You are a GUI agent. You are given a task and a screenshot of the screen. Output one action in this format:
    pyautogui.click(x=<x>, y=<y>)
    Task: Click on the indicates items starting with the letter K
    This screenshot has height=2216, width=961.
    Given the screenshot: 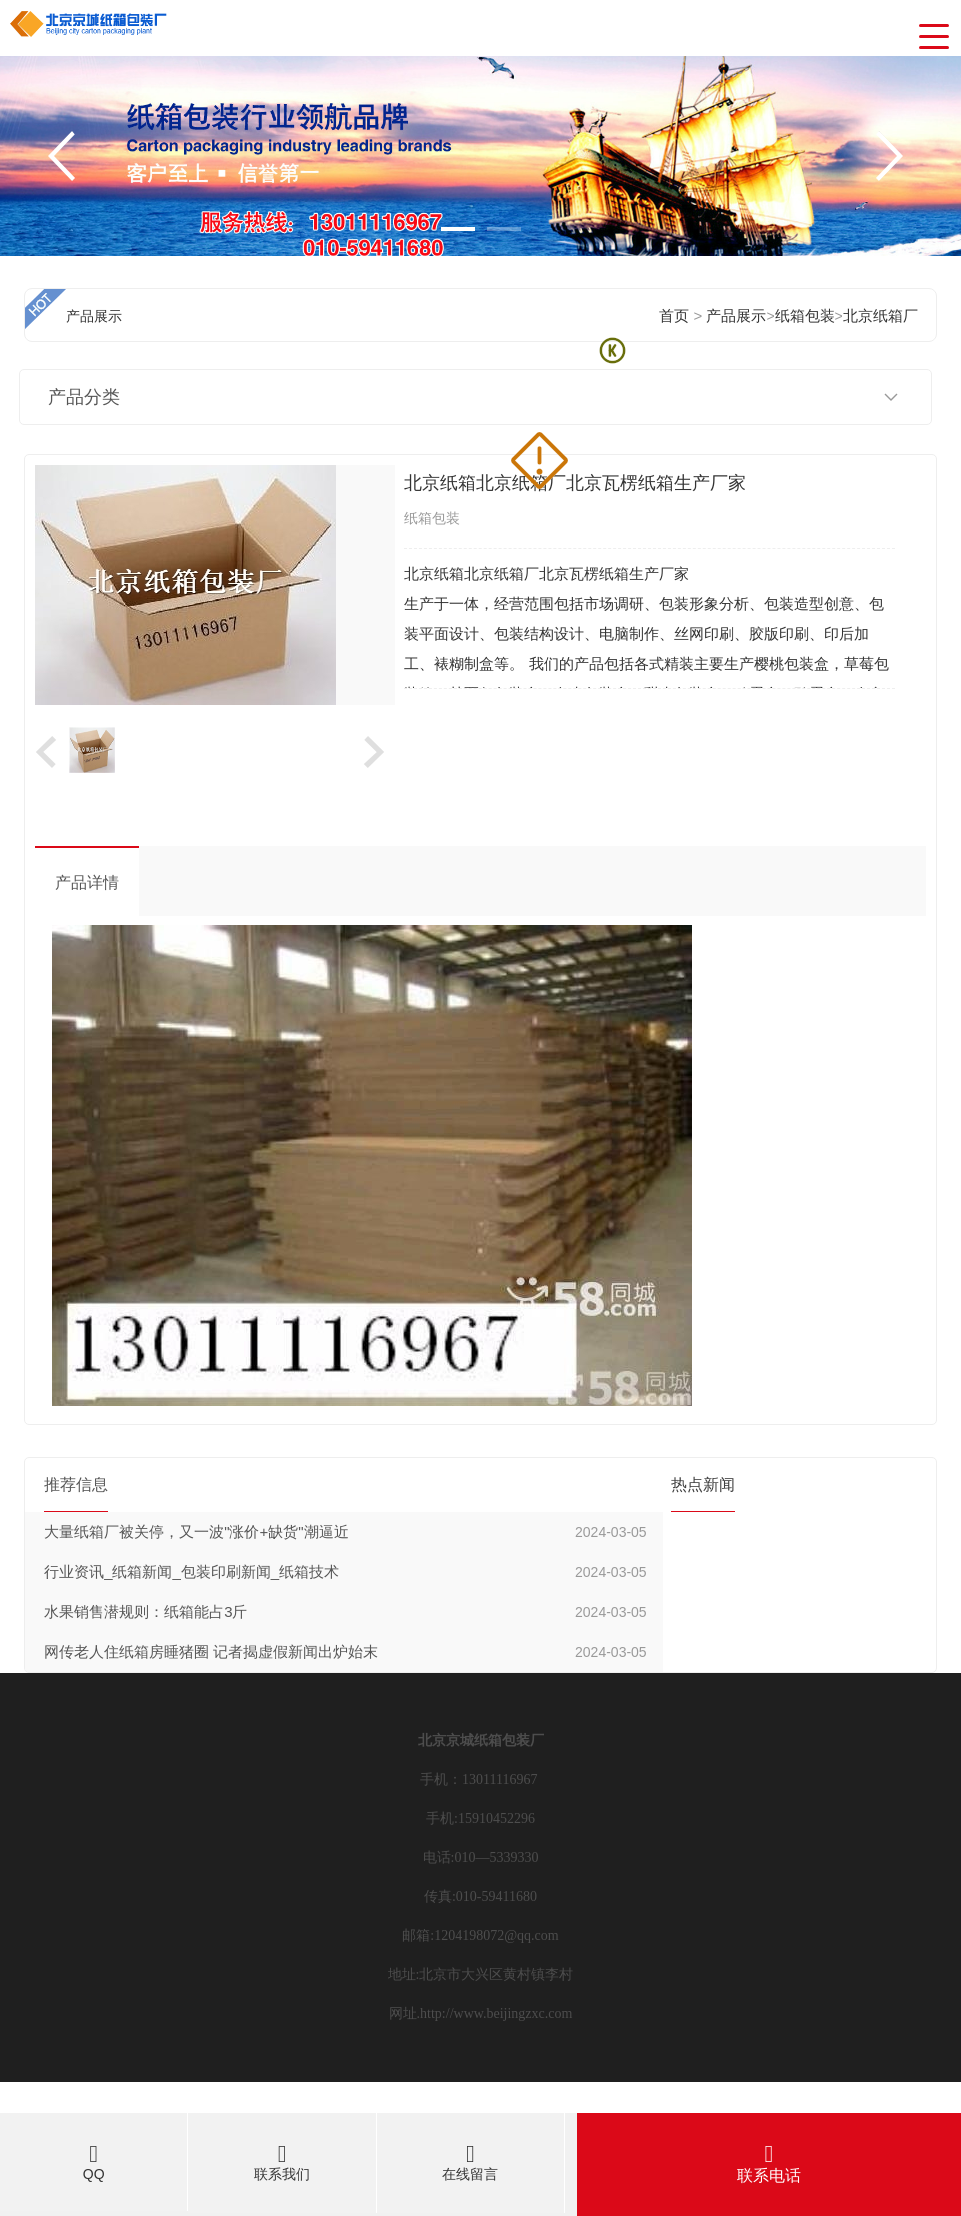 What is the action you would take?
    pyautogui.click(x=612, y=350)
    